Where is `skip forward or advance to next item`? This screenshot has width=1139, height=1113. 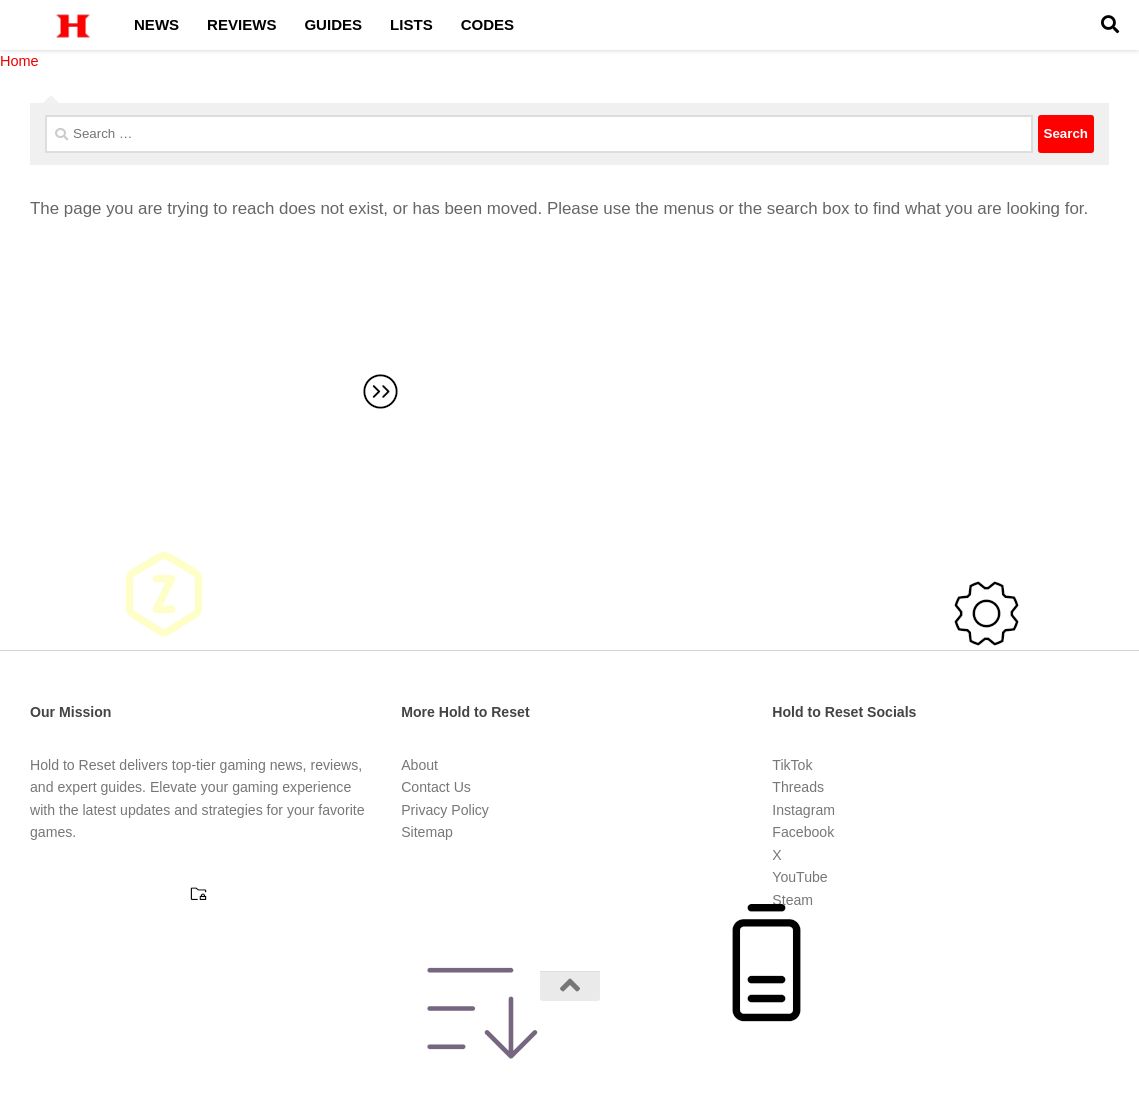 skip forward or advance to next item is located at coordinates (380, 391).